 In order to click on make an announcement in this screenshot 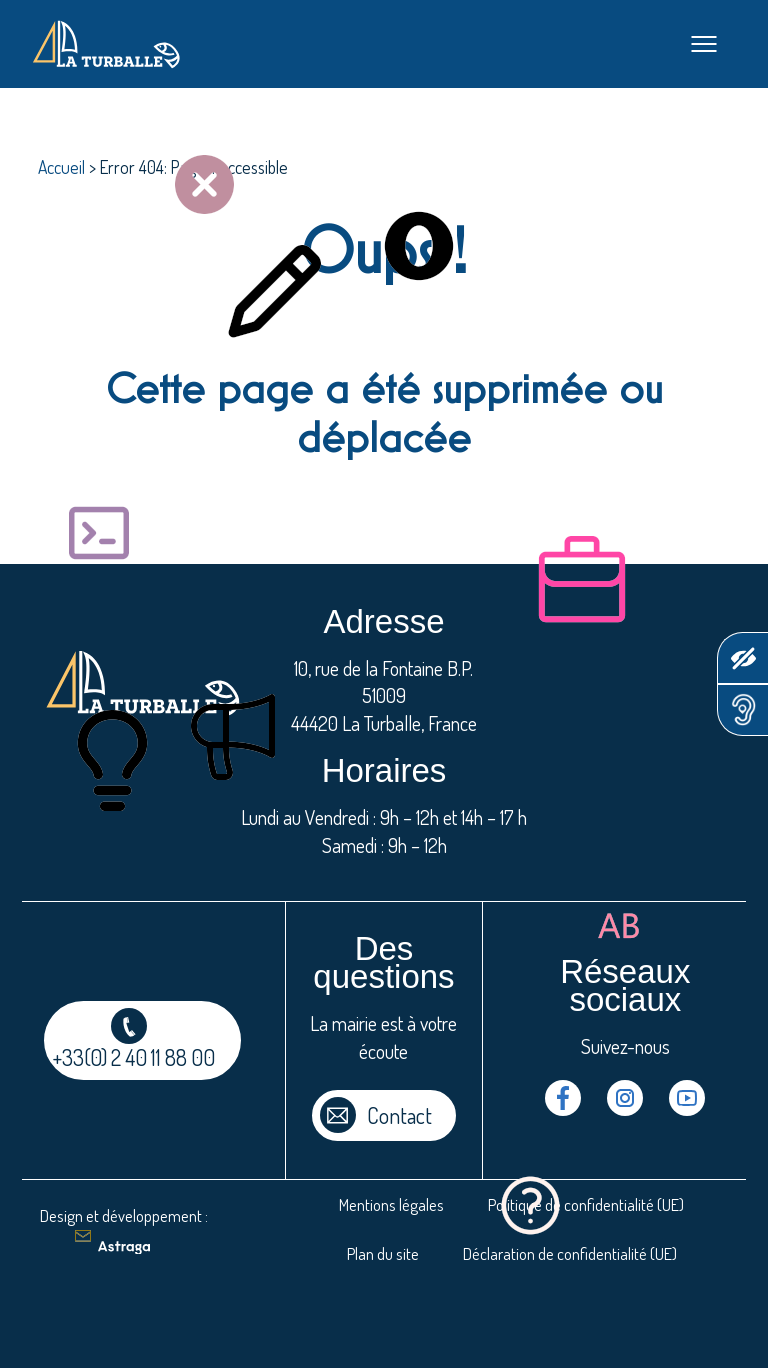, I will do `click(235, 738)`.